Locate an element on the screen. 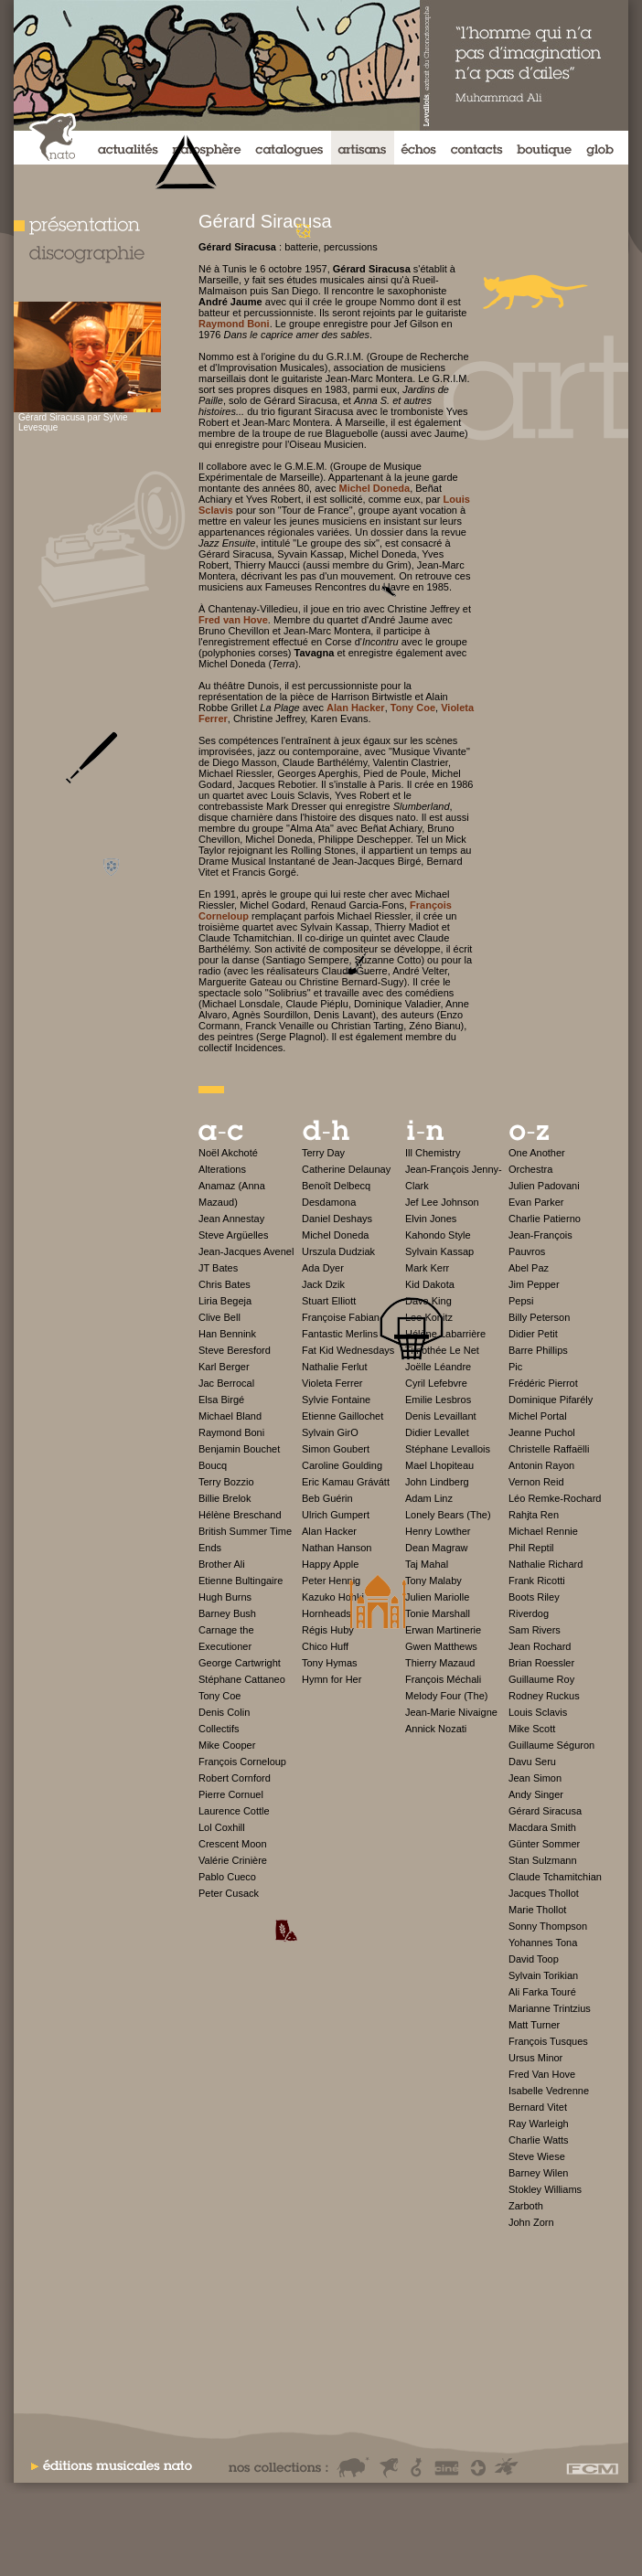 This screenshot has height=2576, width=642. access running or fitness tracking features is located at coordinates (389, 590).